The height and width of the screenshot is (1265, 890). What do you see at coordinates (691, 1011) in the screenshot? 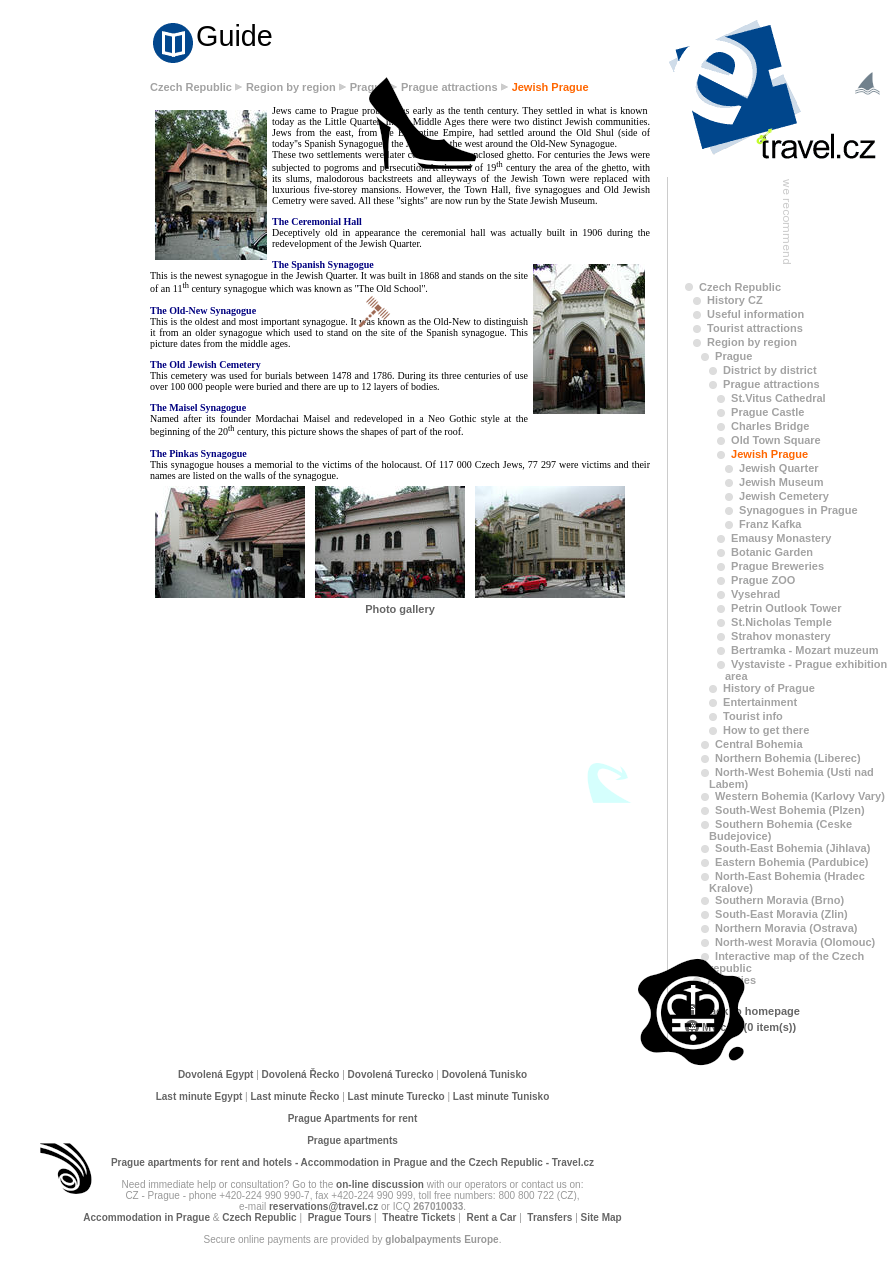
I see `indicates an official or verified document` at bounding box center [691, 1011].